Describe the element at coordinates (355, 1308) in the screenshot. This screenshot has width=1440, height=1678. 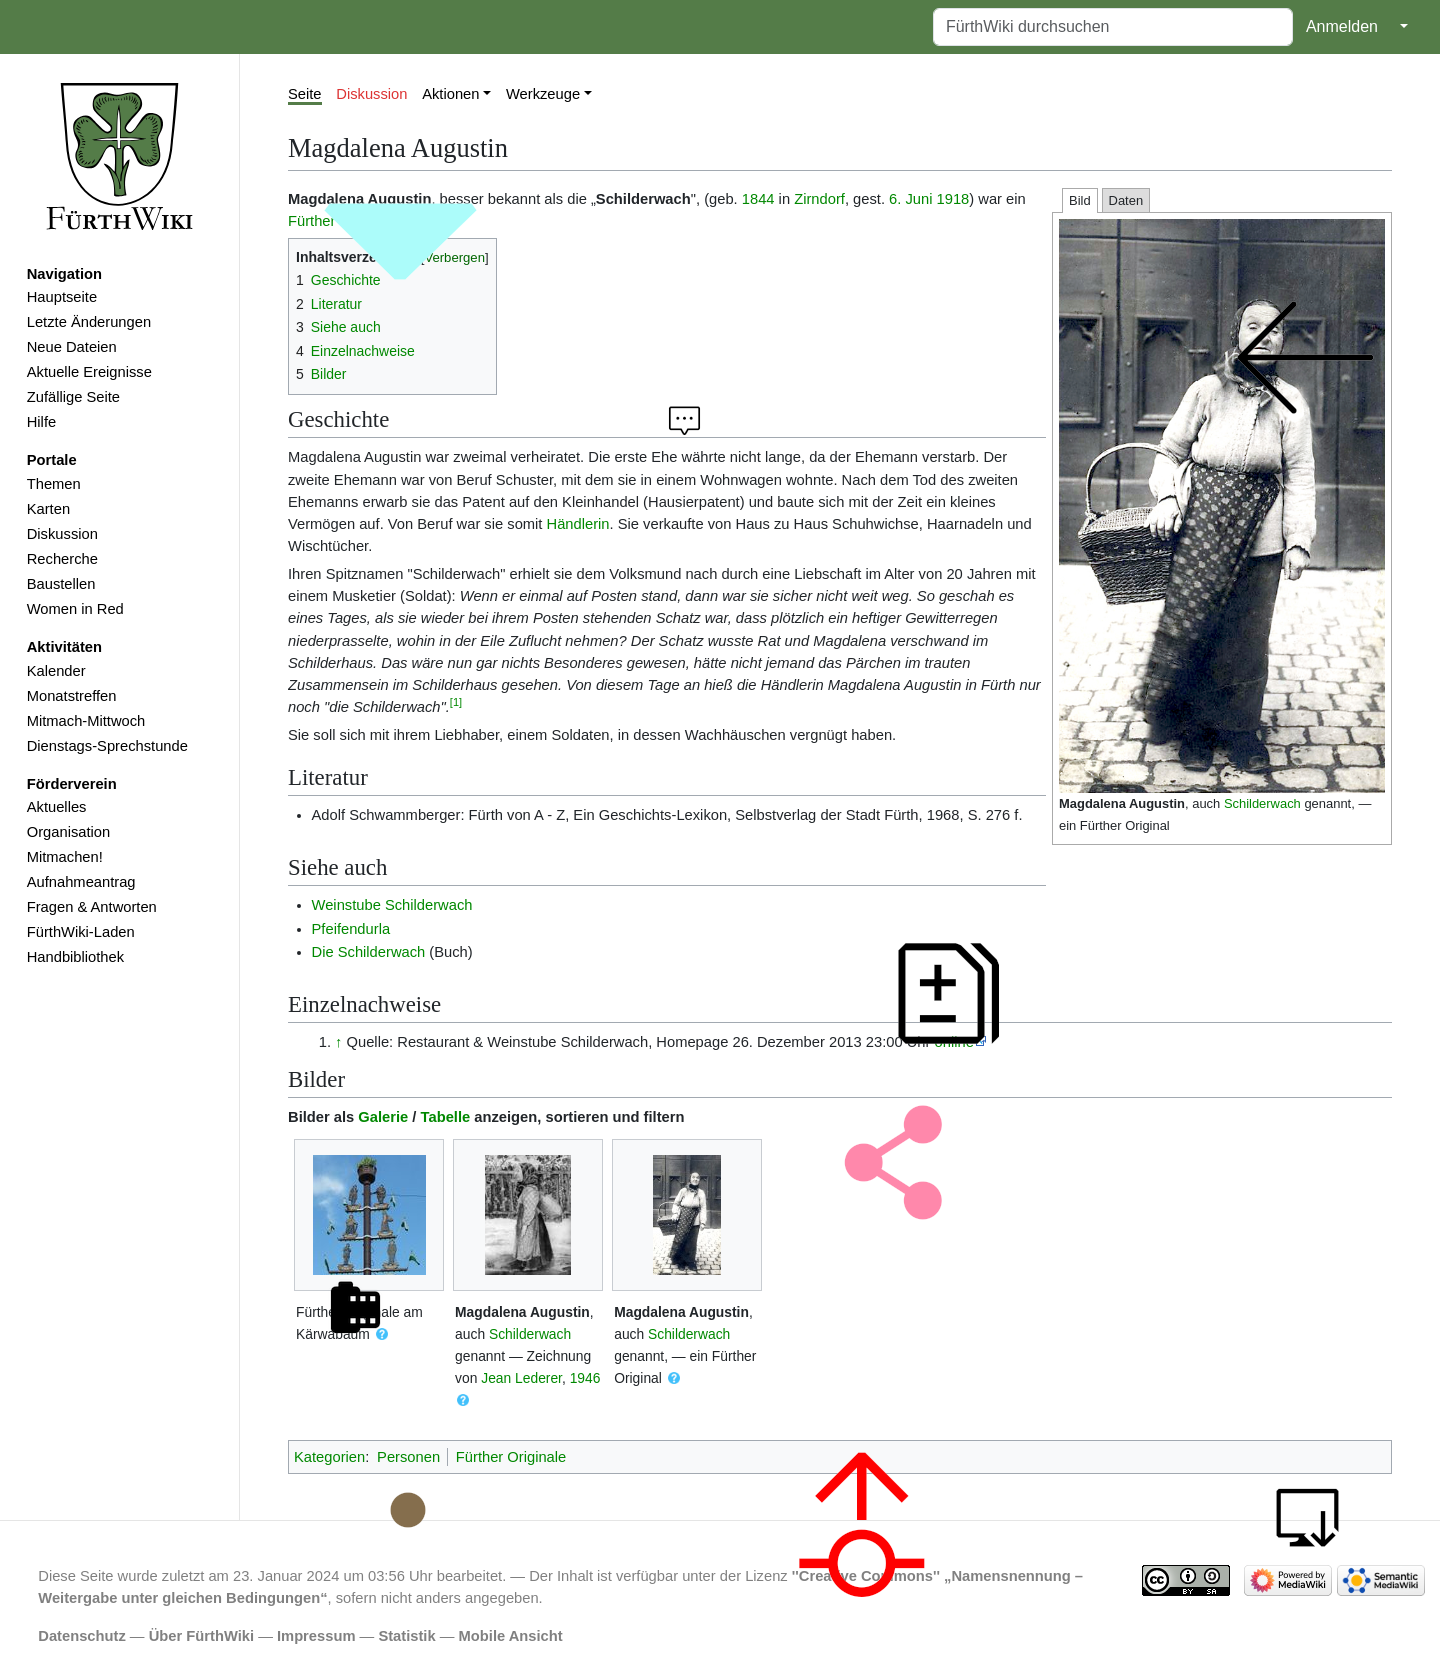
I see `access photos from camera roll` at that location.